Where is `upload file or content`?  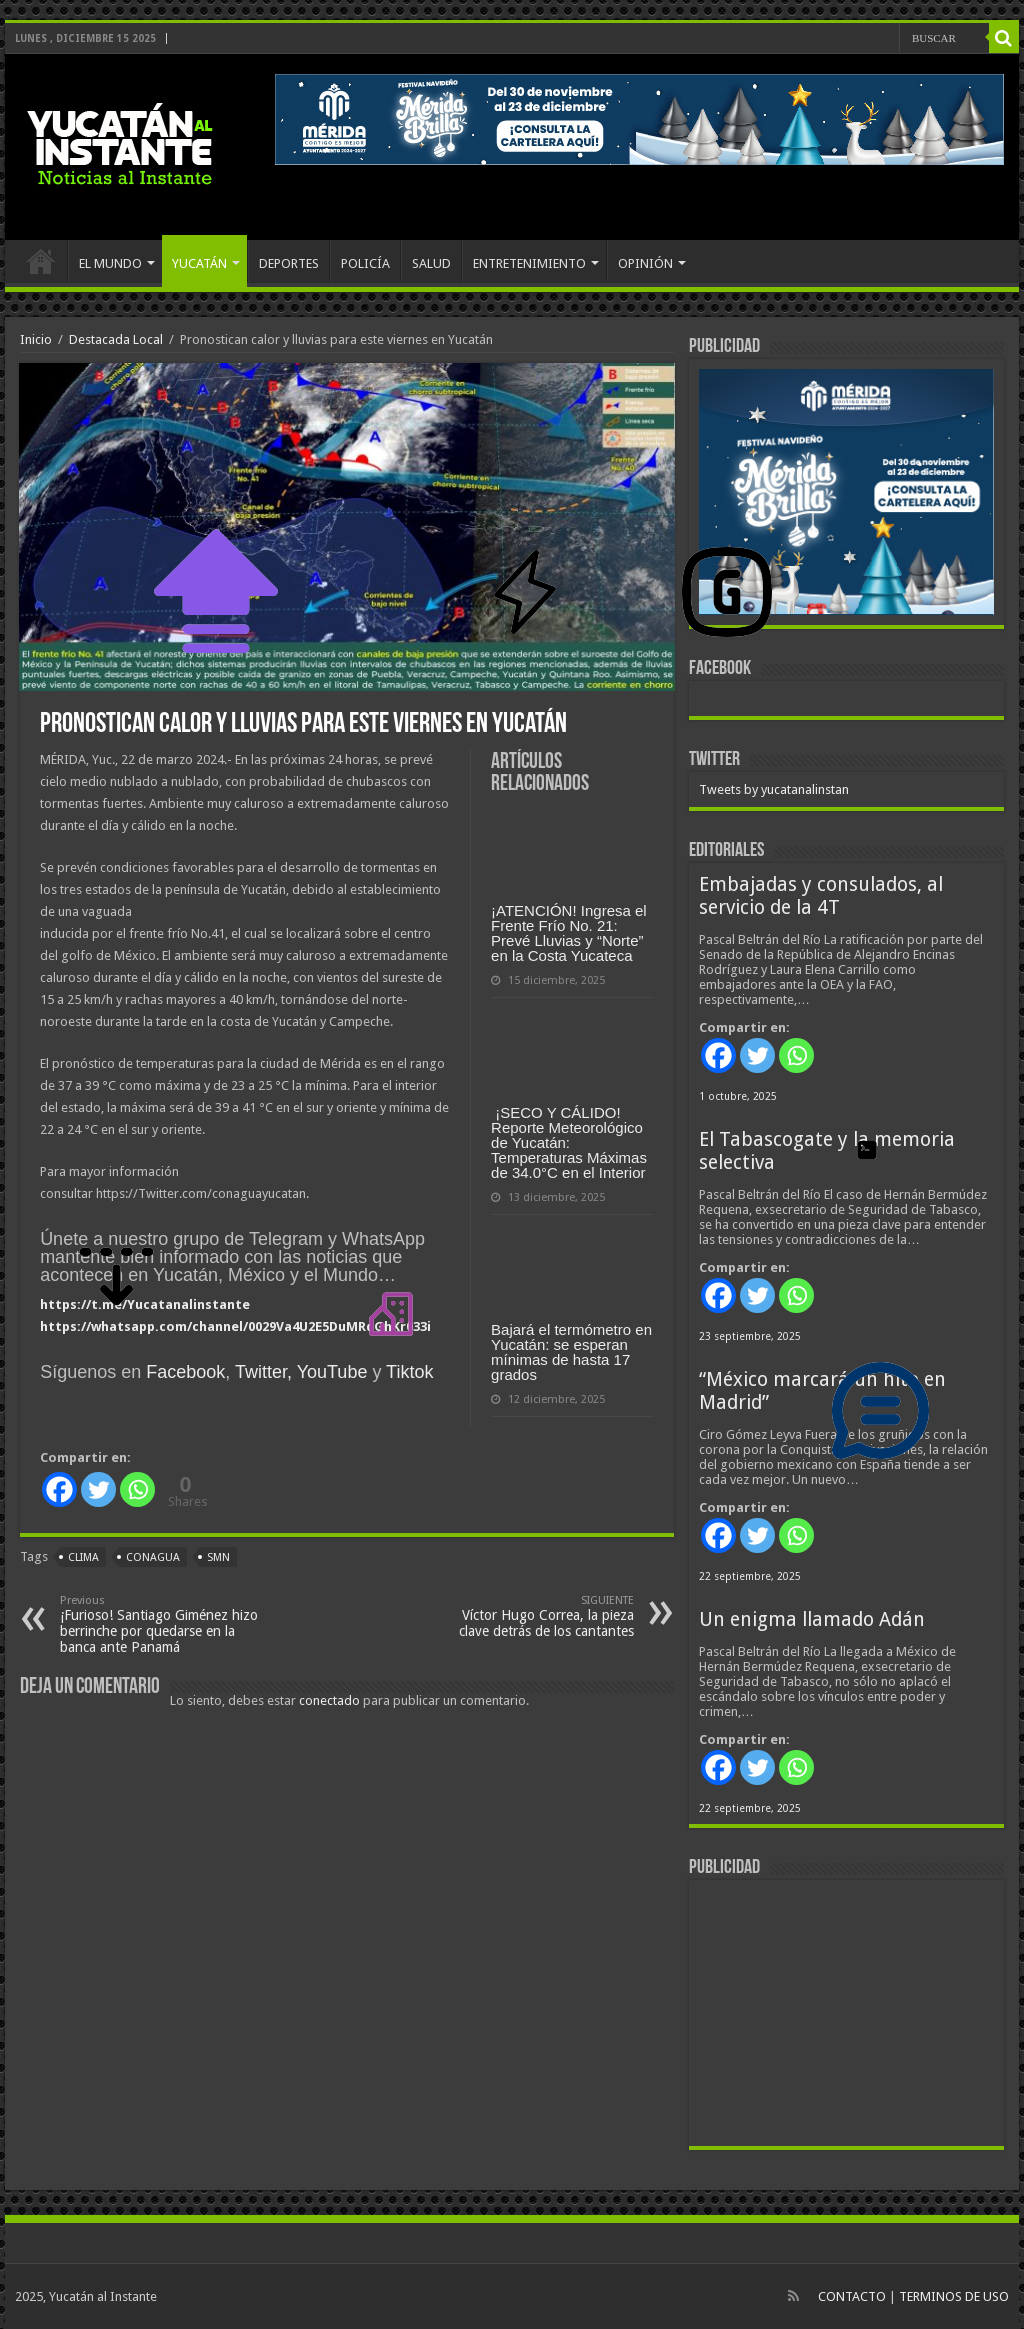
upload file or content is located at coordinates (216, 596).